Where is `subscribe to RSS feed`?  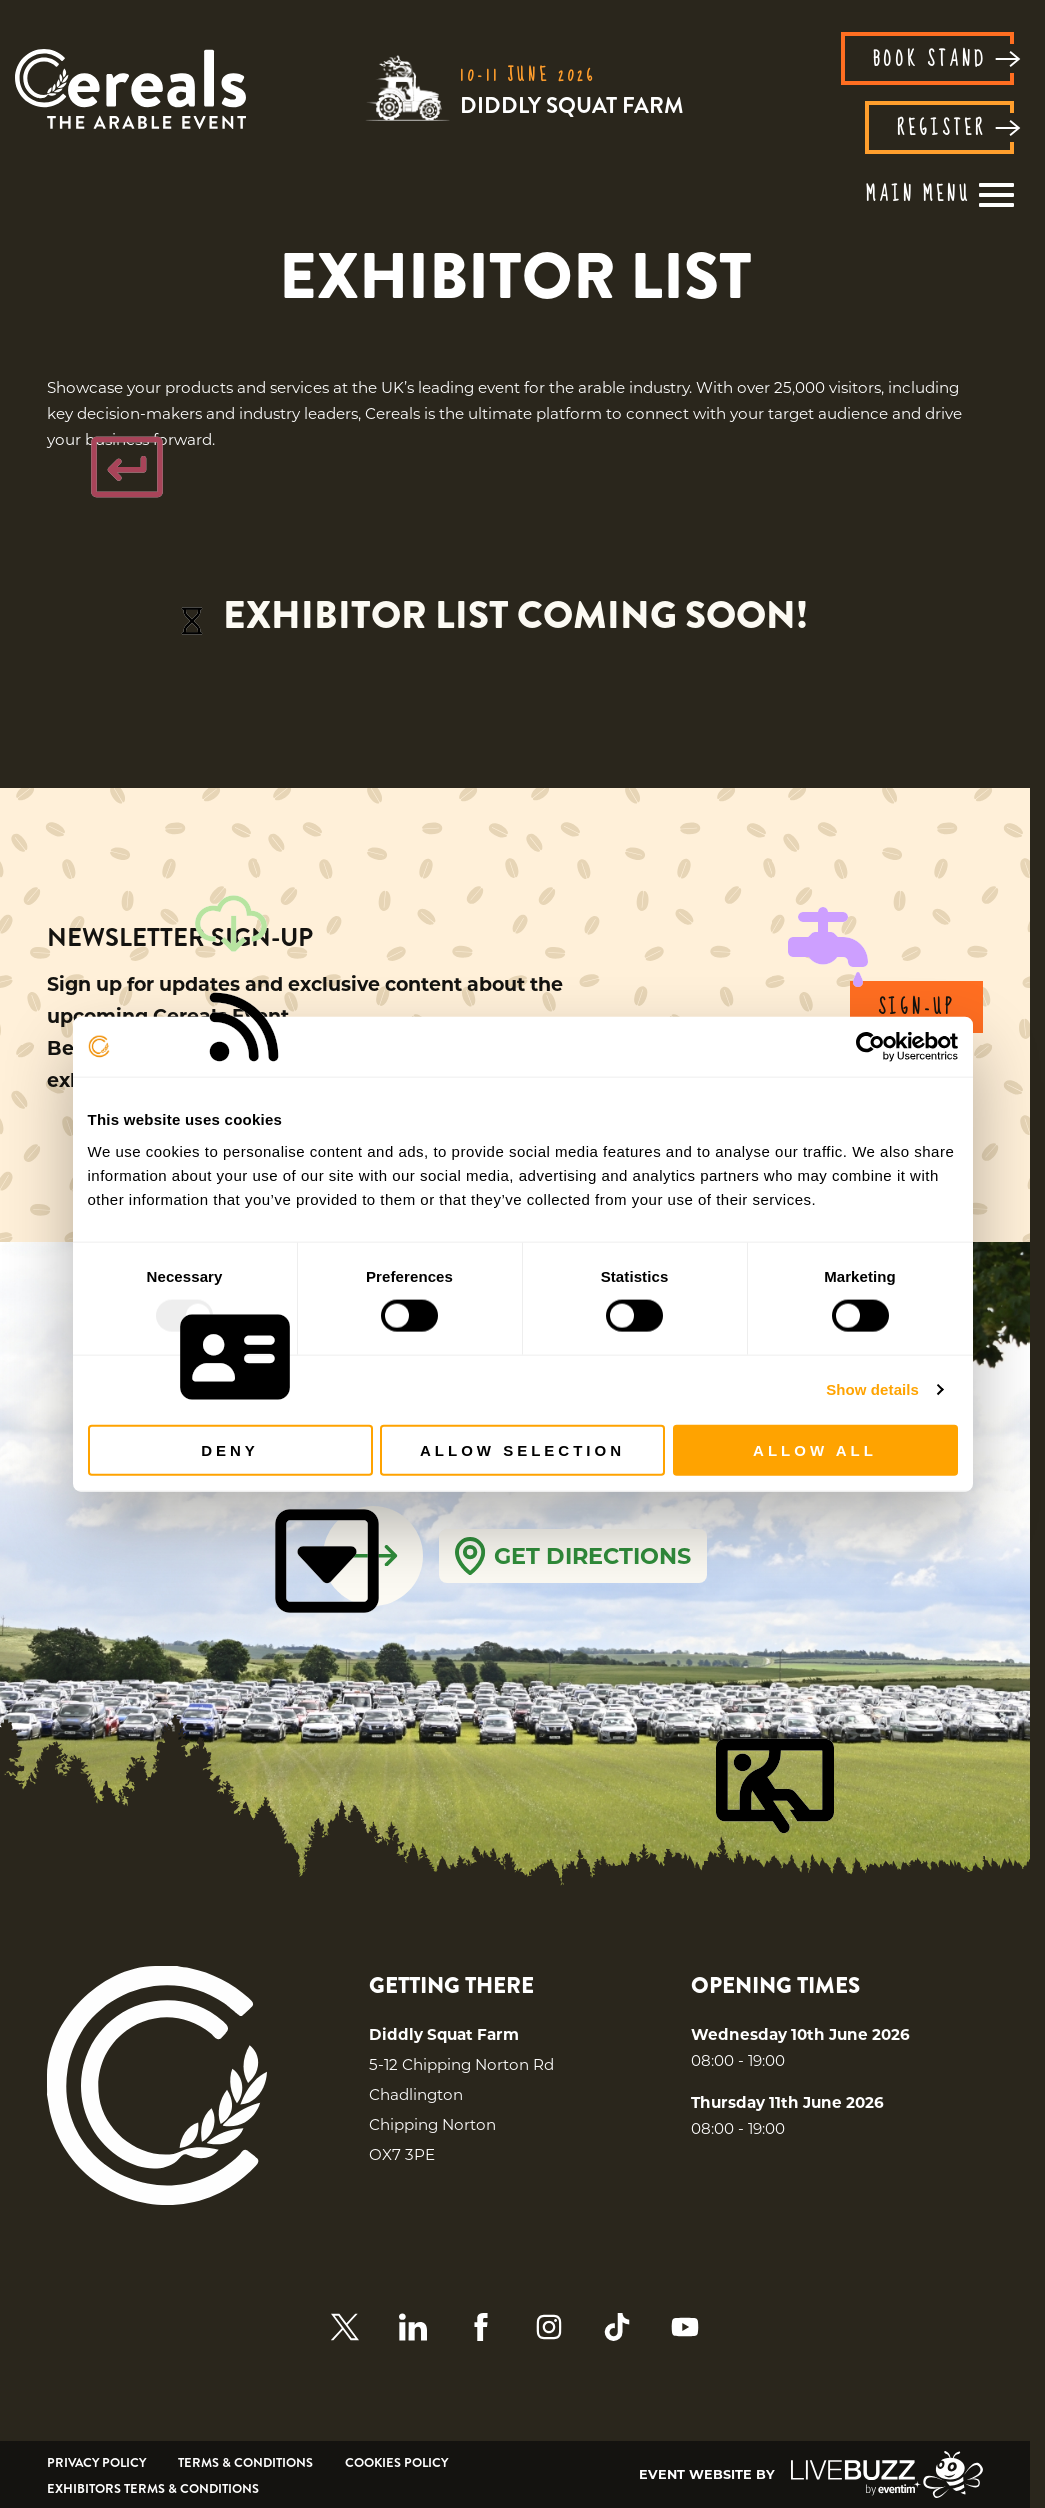 subscribe to RSS feed is located at coordinates (244, 1027).